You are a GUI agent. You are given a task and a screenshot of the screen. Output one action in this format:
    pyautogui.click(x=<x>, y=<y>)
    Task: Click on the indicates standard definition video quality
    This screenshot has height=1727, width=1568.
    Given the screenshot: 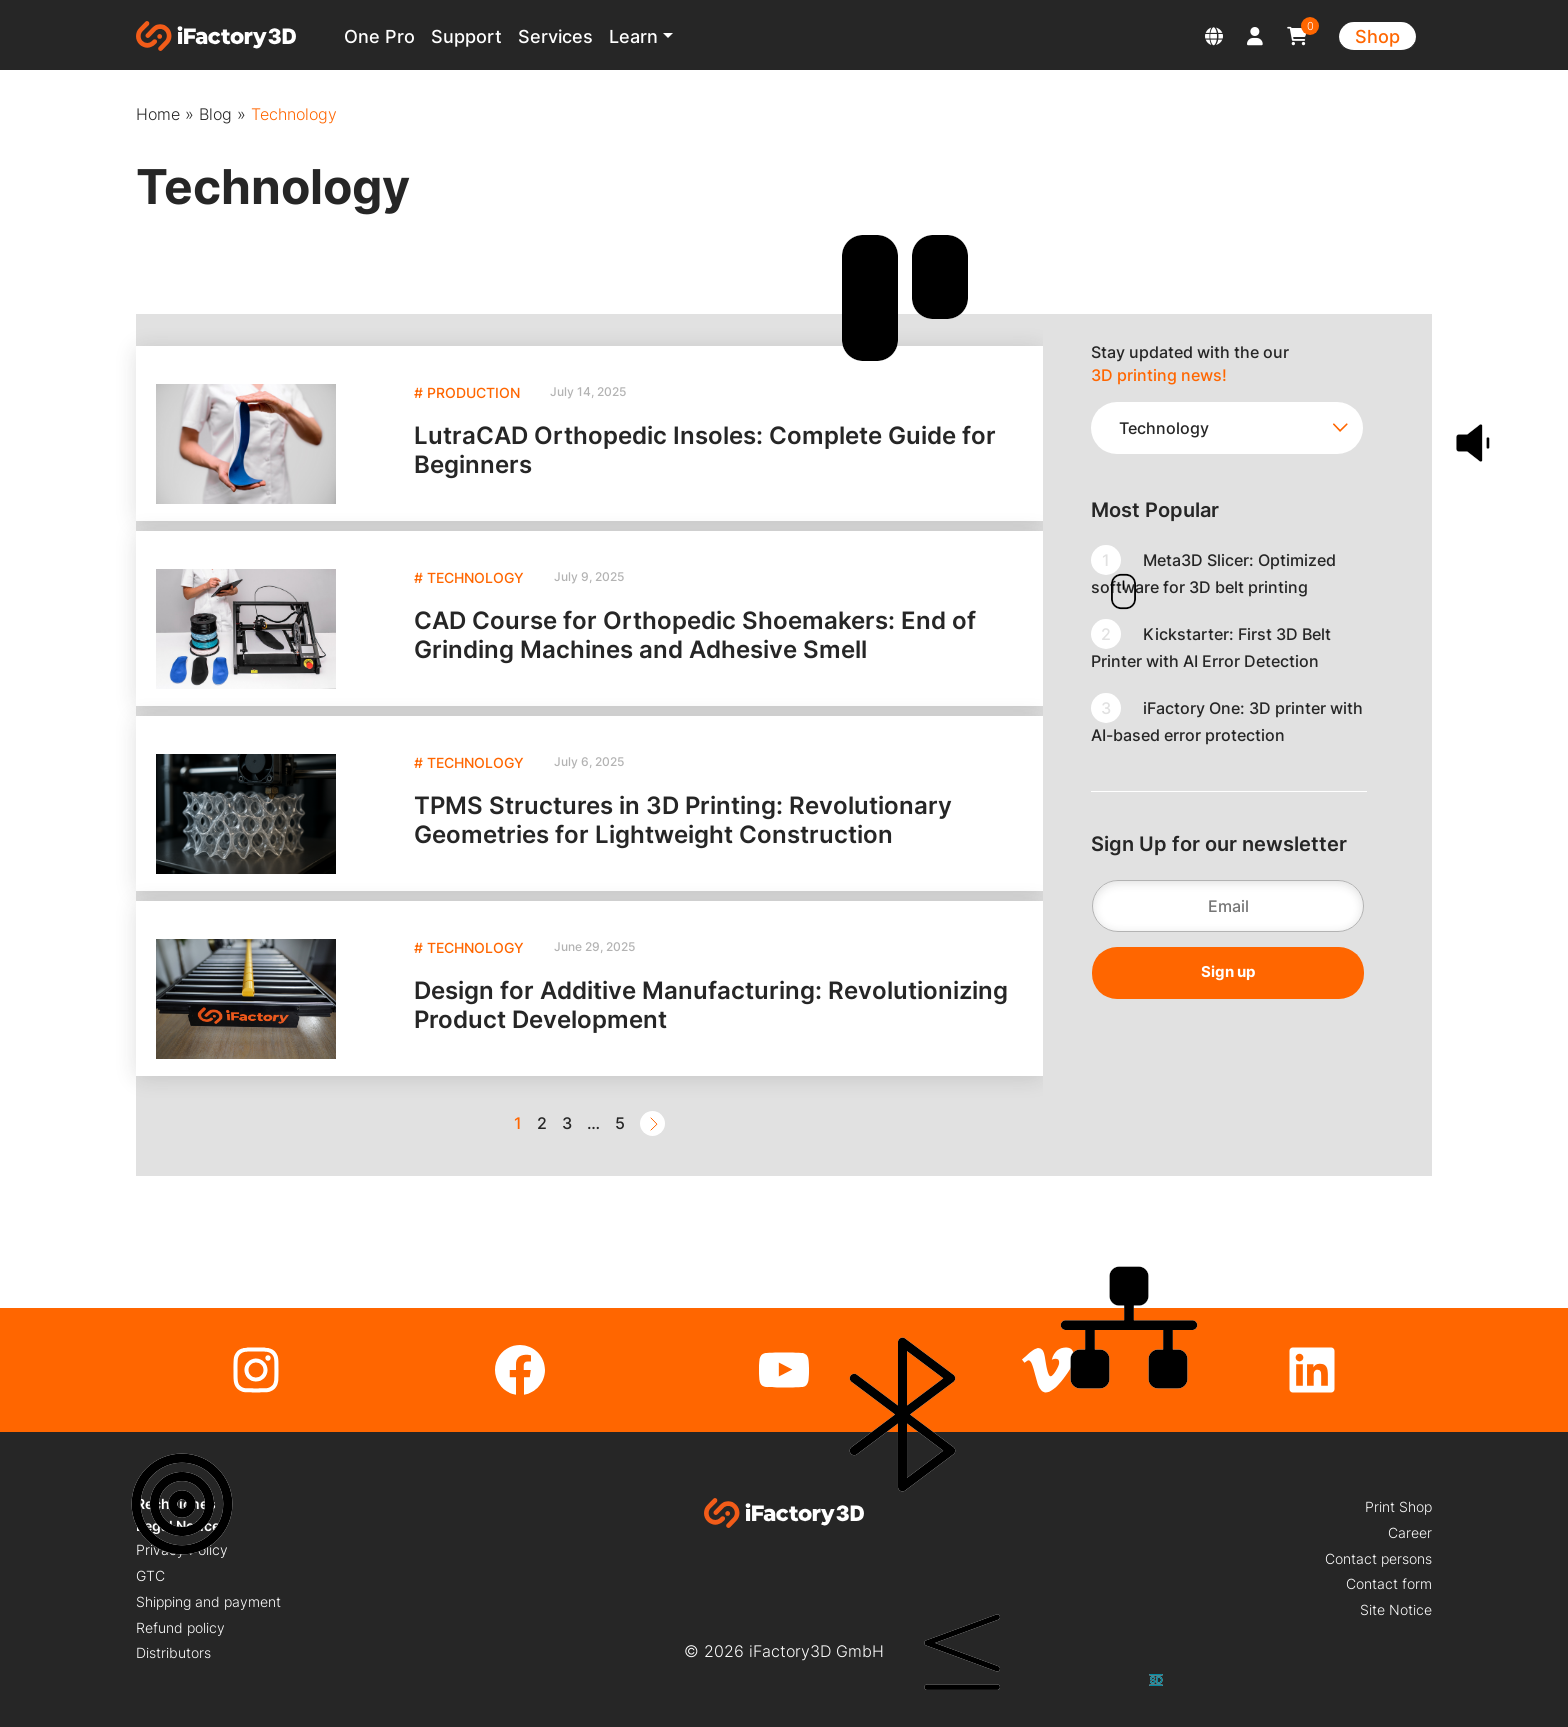 What is the action you would take?
    pyautogui.click(x=1156, y=1680)
    